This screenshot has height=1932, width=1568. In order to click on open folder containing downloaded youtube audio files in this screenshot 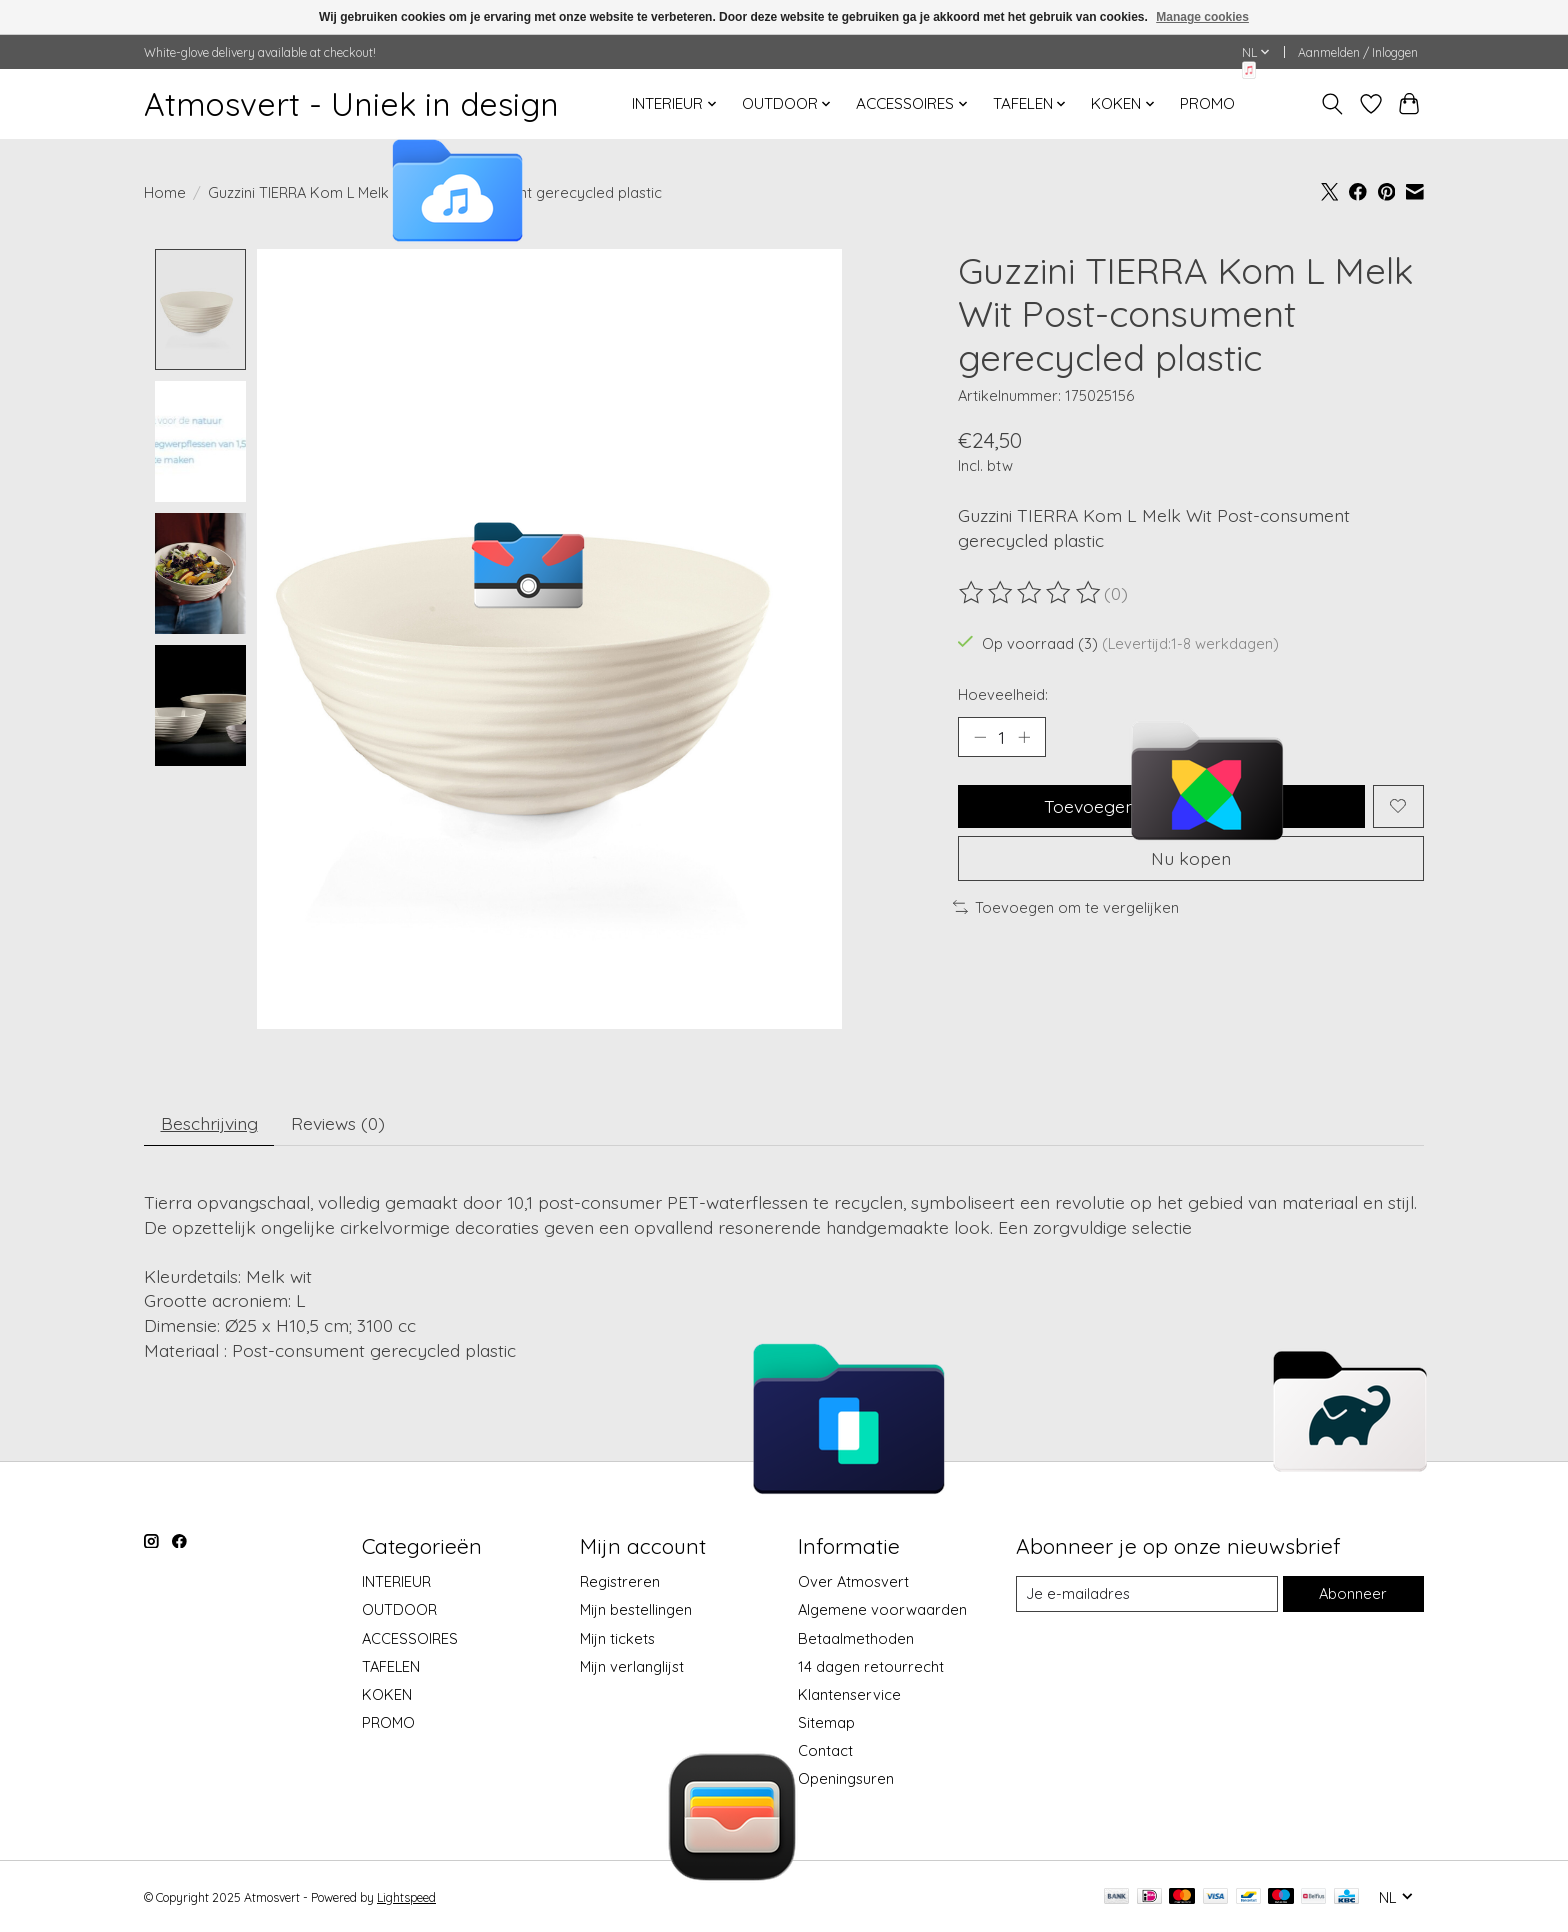, I will do `click(457, 194)`.